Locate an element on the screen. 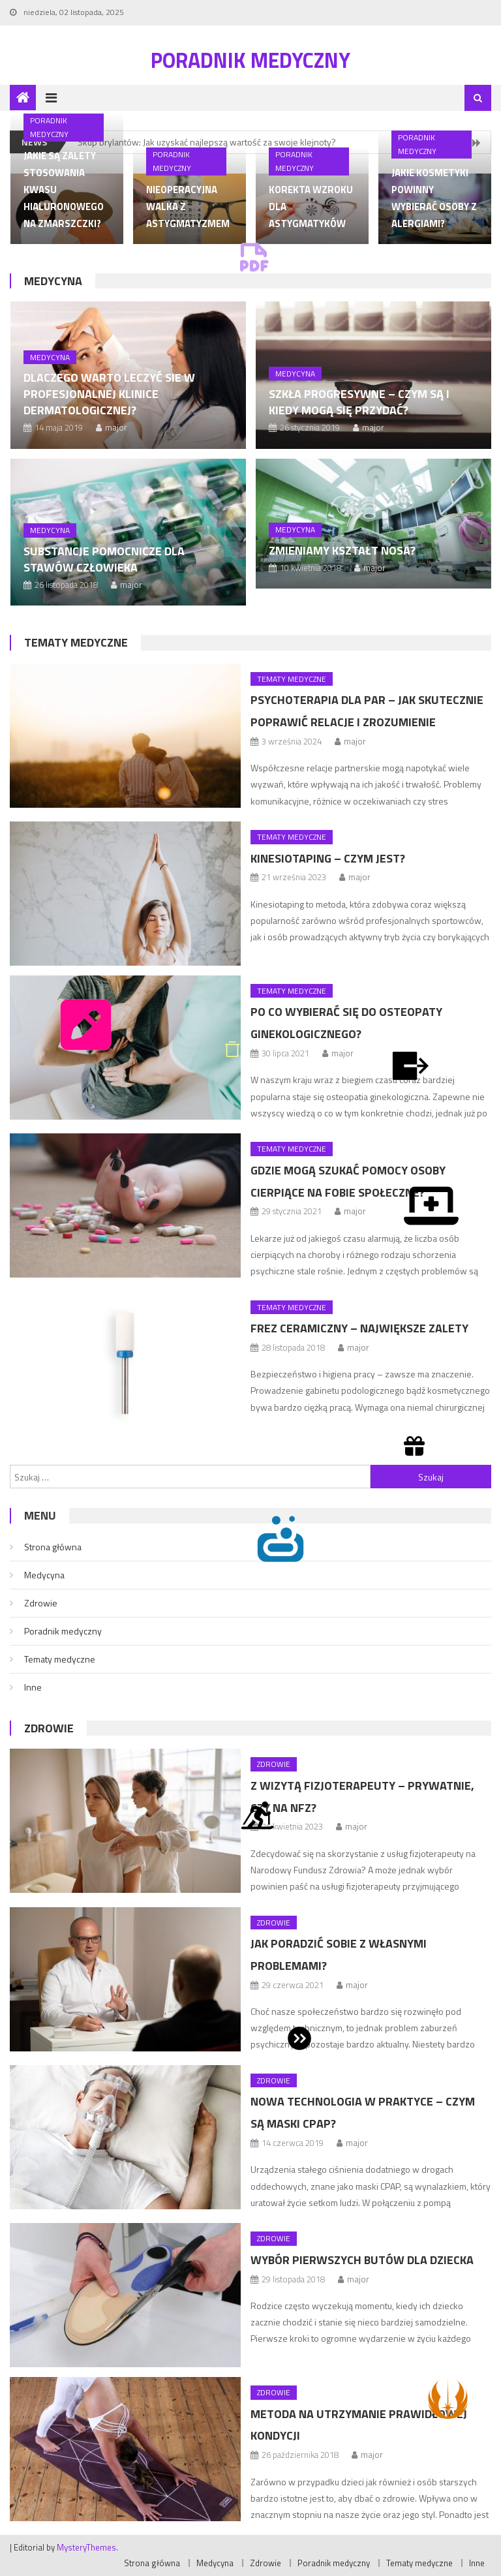 The height and width of the screenshot is (2576, 501). access nordic skiing trails or activities is located at coordinates (257, 1815).